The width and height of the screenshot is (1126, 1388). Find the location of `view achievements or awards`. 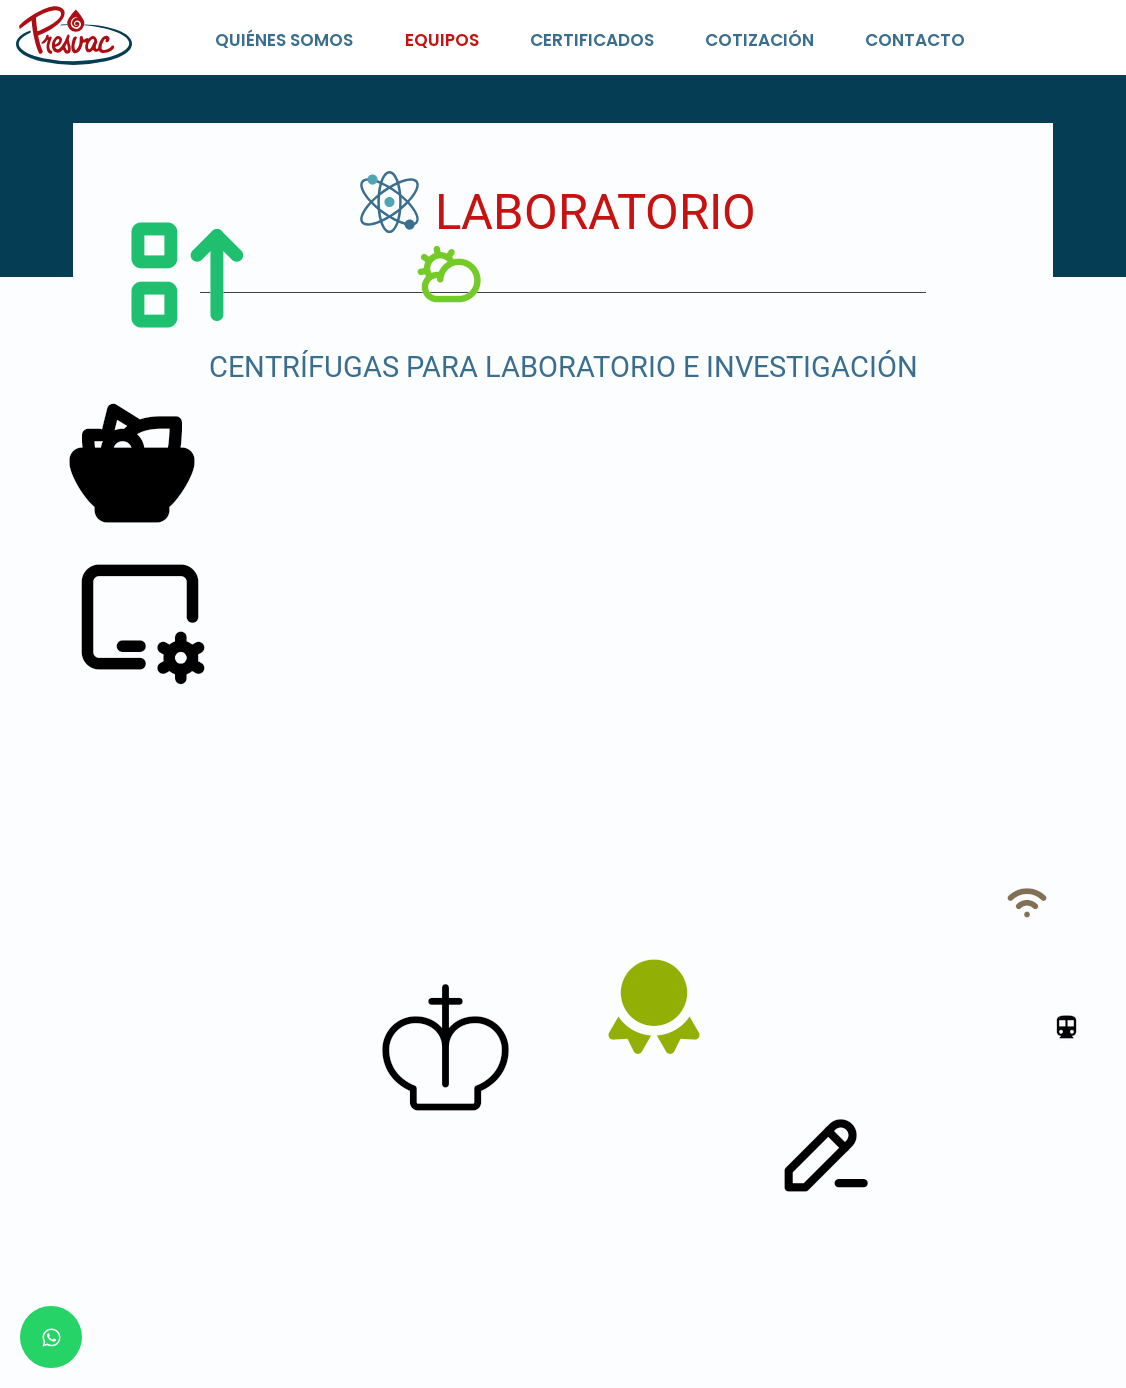

view achievements or awards is located at coordinates (654, 1007).